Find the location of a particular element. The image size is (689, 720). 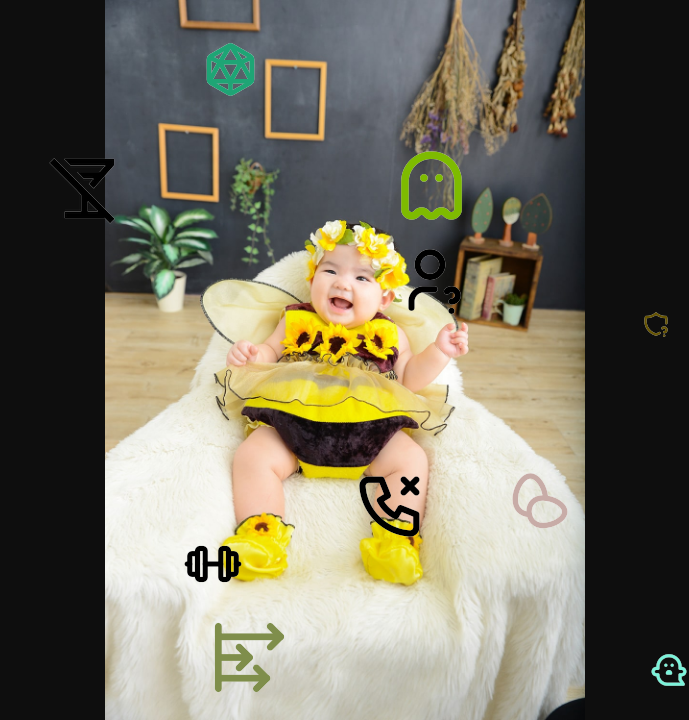

indicates alcohol-free zone or no drinks allowed is located at coordinates (84, 188).